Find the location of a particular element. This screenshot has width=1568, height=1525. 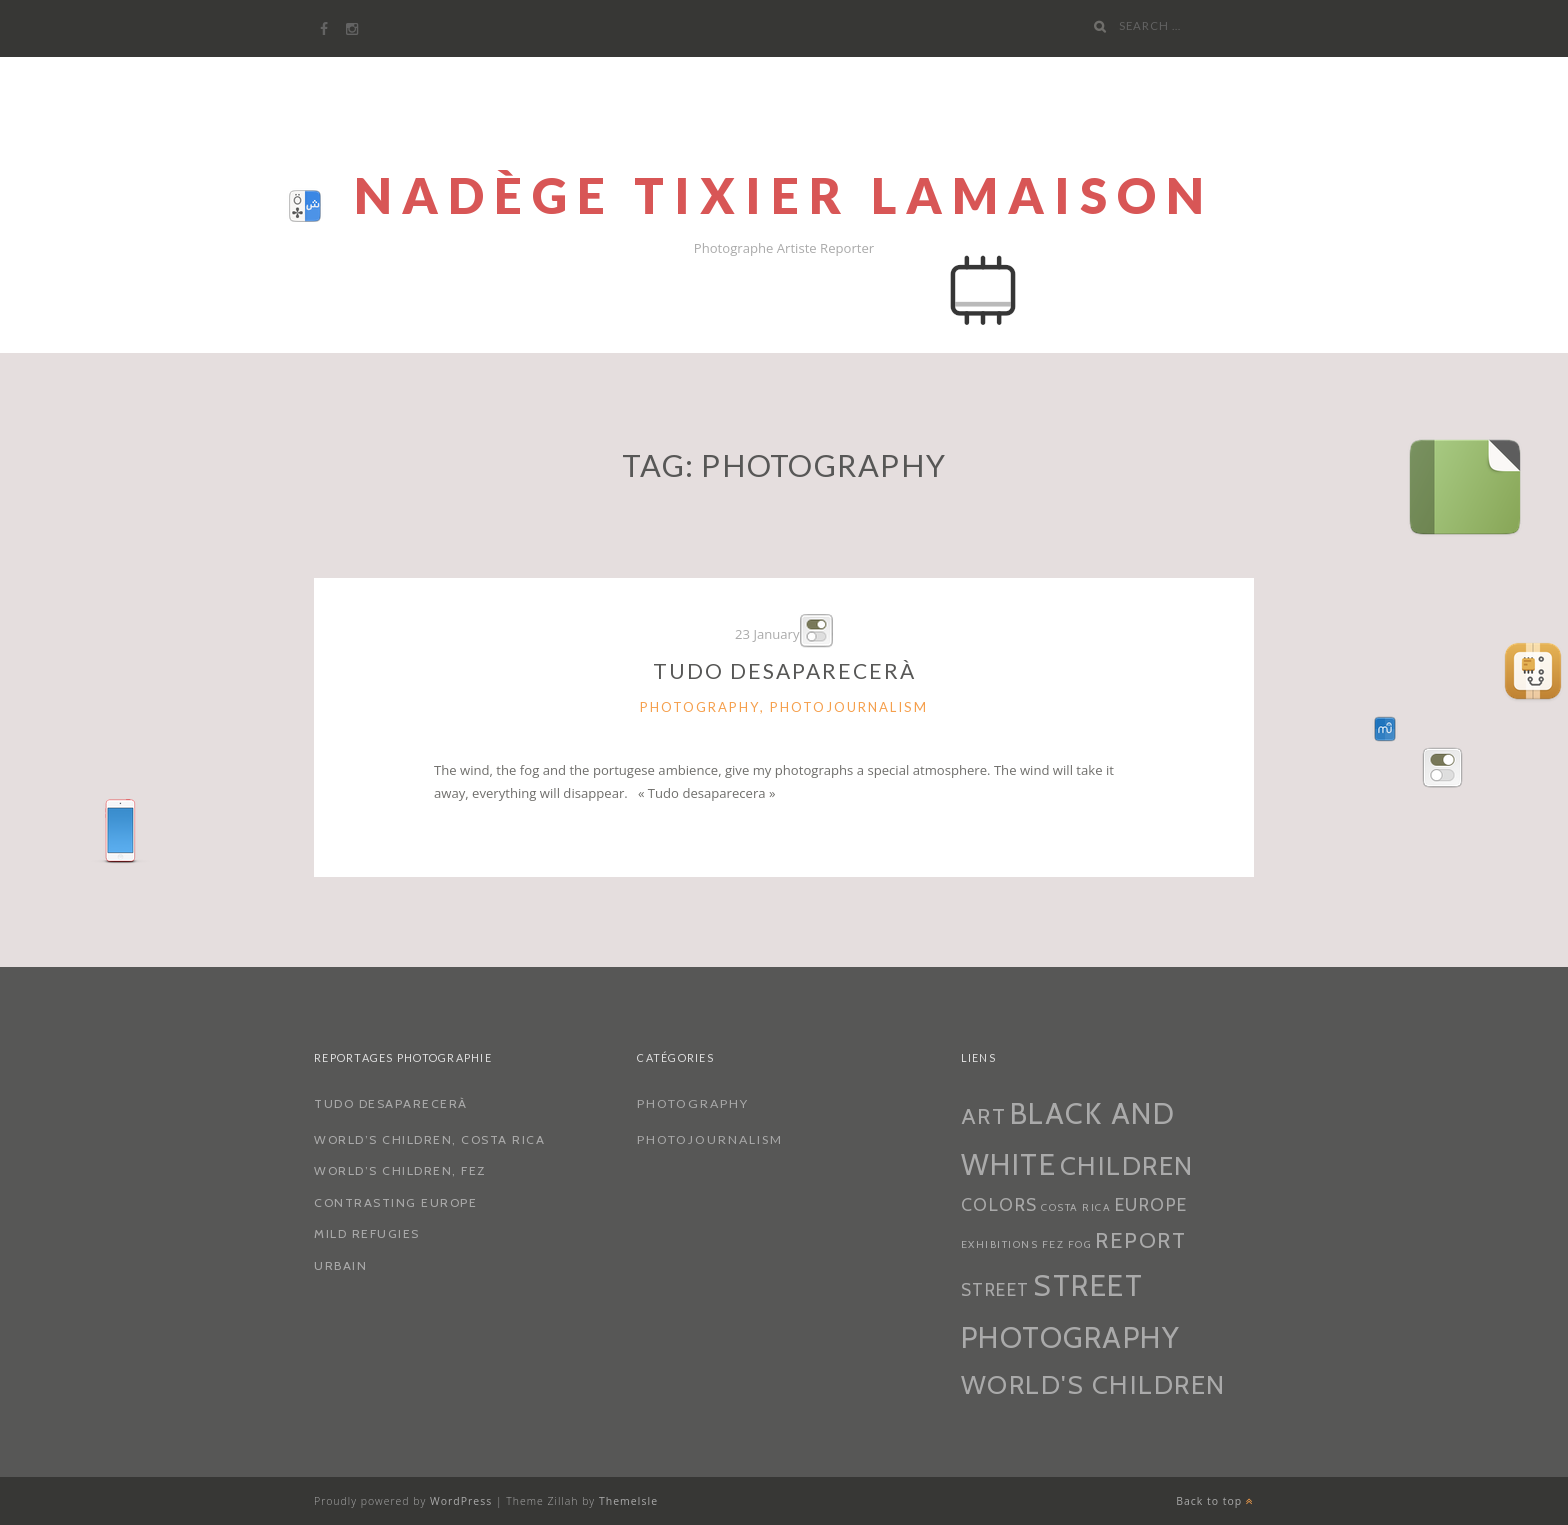

open the GNOME Characters app is located at coordinates (305, 206).